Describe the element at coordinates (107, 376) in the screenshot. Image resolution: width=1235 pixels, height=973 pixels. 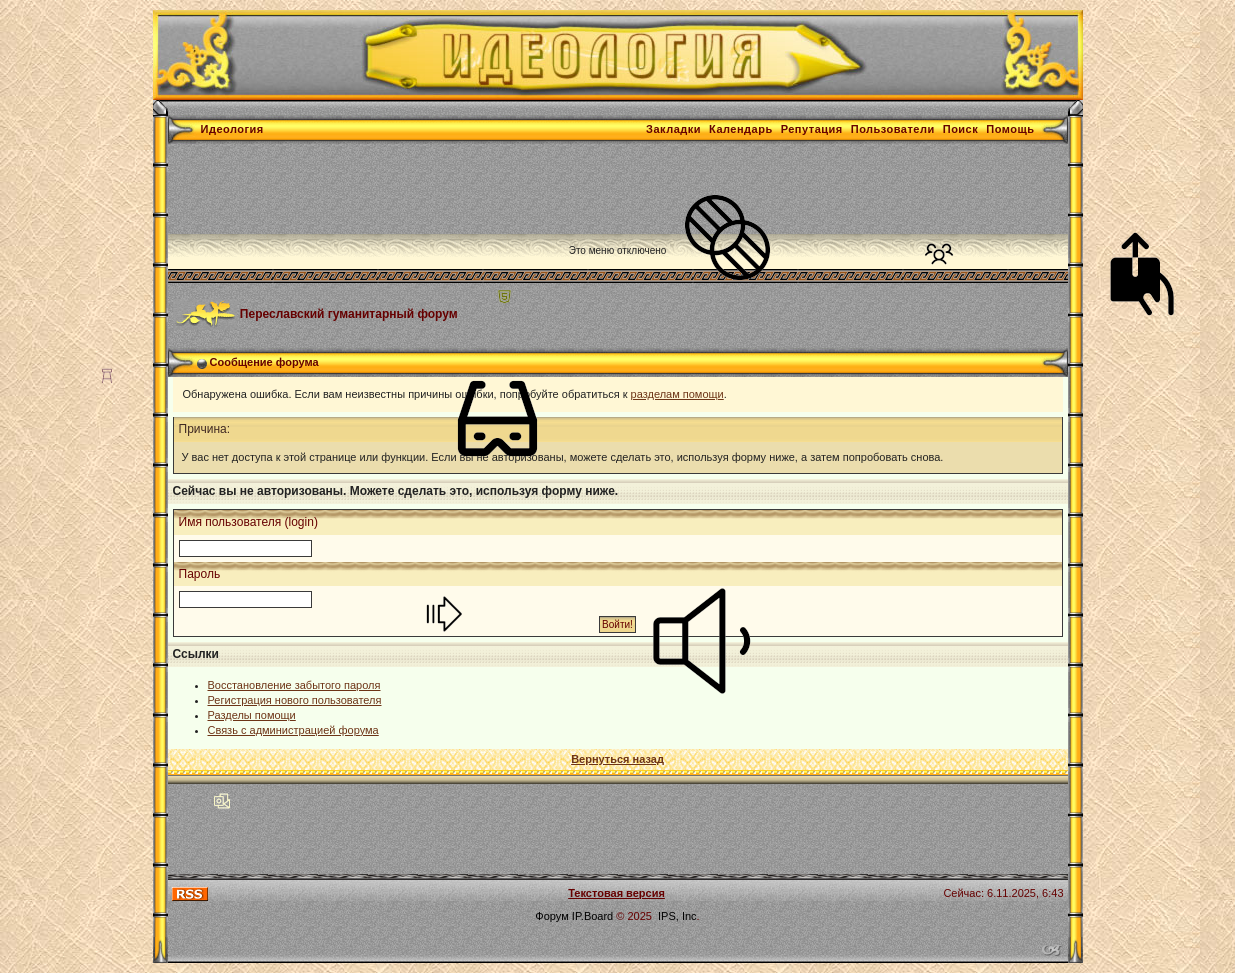
I see `browse furniture or seating options` at that location.